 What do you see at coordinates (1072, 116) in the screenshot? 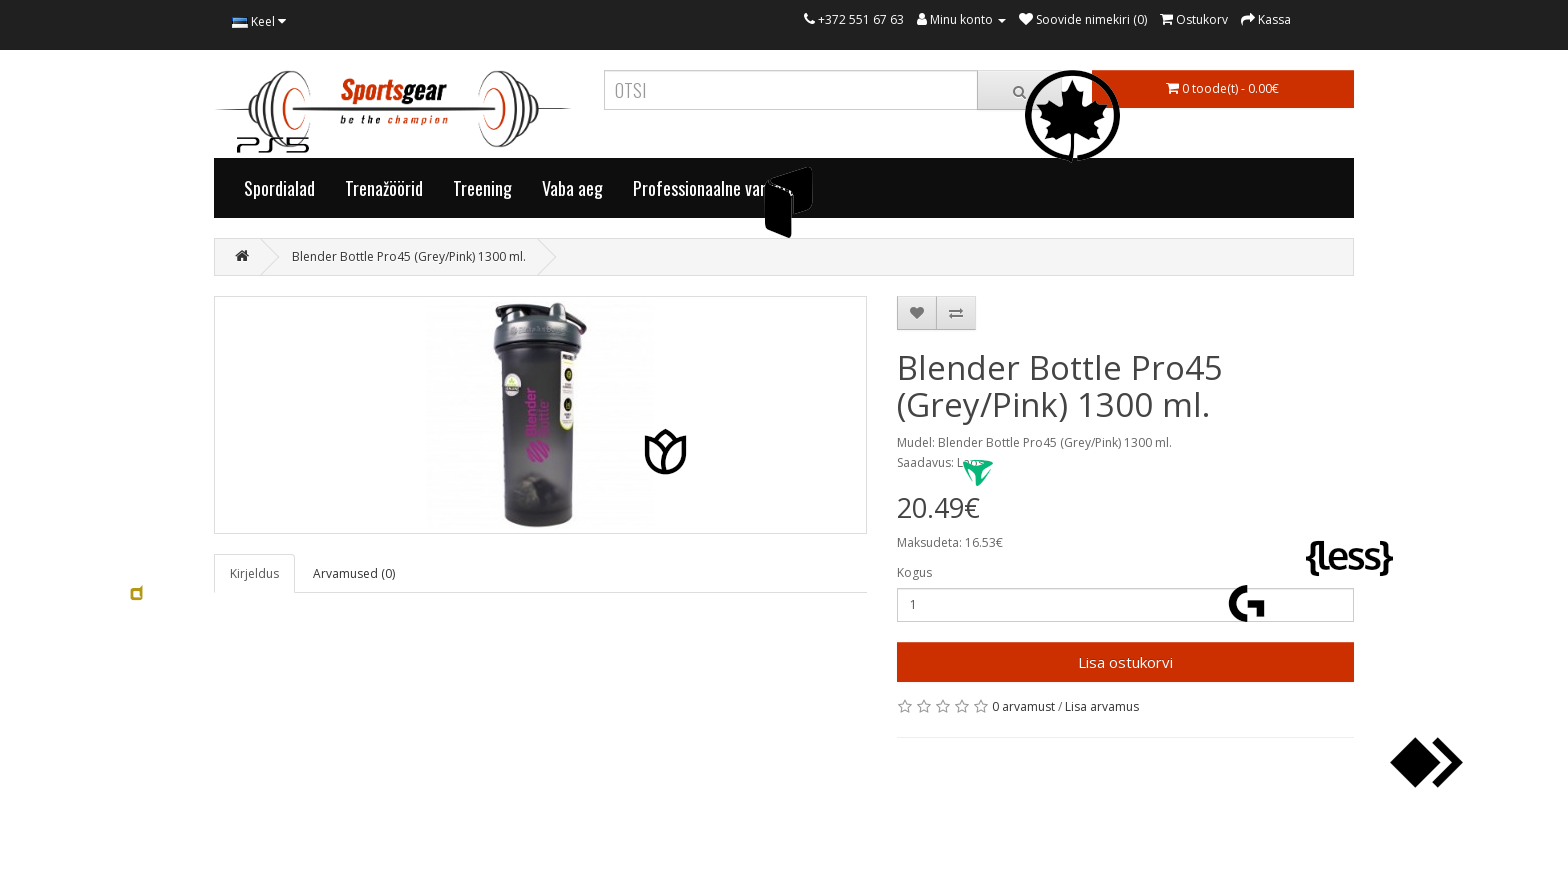
I see `open the Air Canada app or website` at bounding box center [1072, 116].